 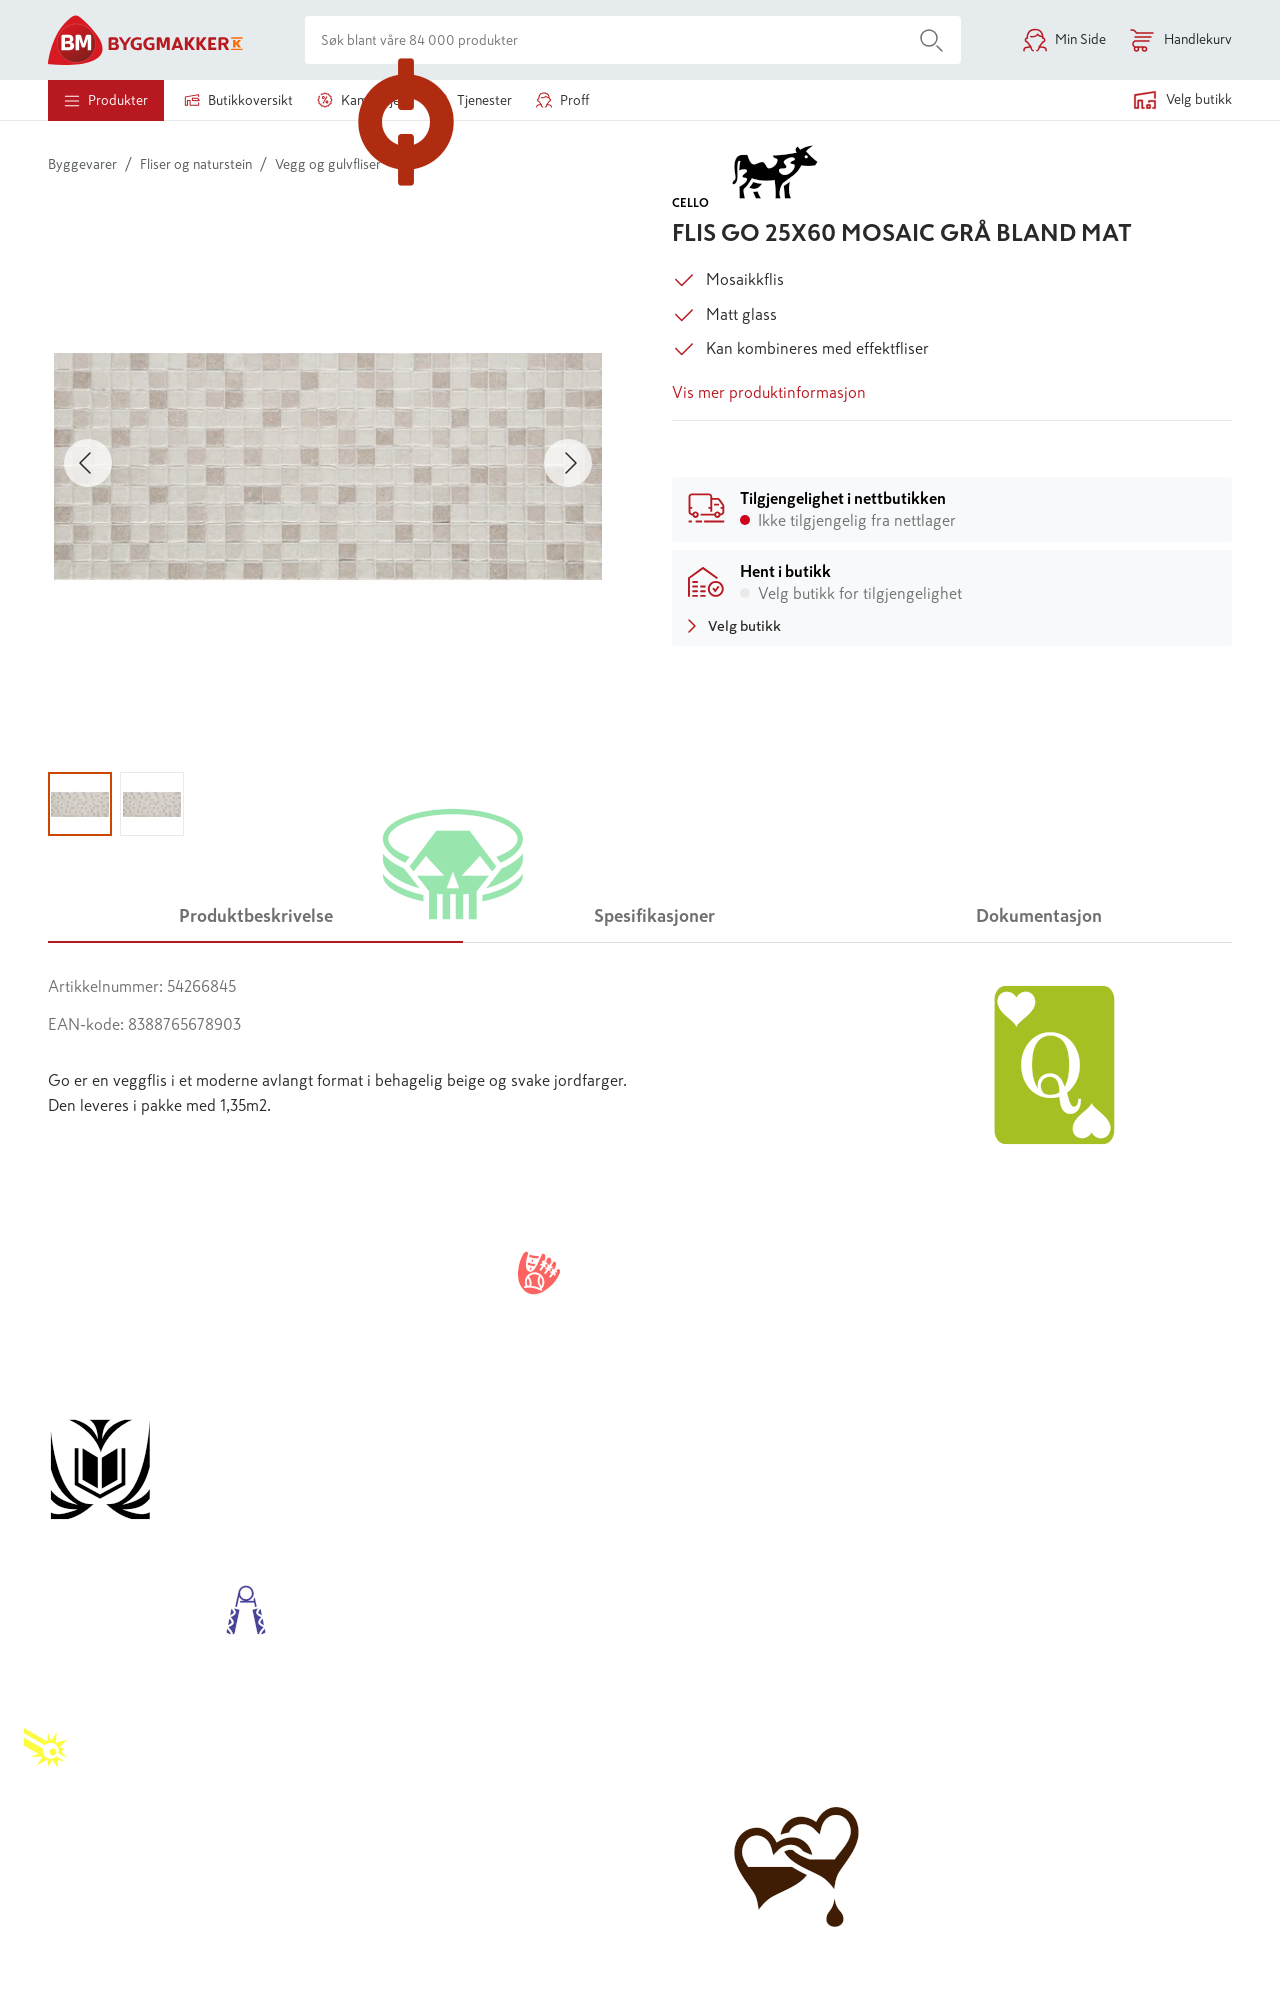 What do you see at coordinates (452, 865) in the screenshot?
I see `select a skull emblem or signet for your profile` at bounding box center [452, 865].